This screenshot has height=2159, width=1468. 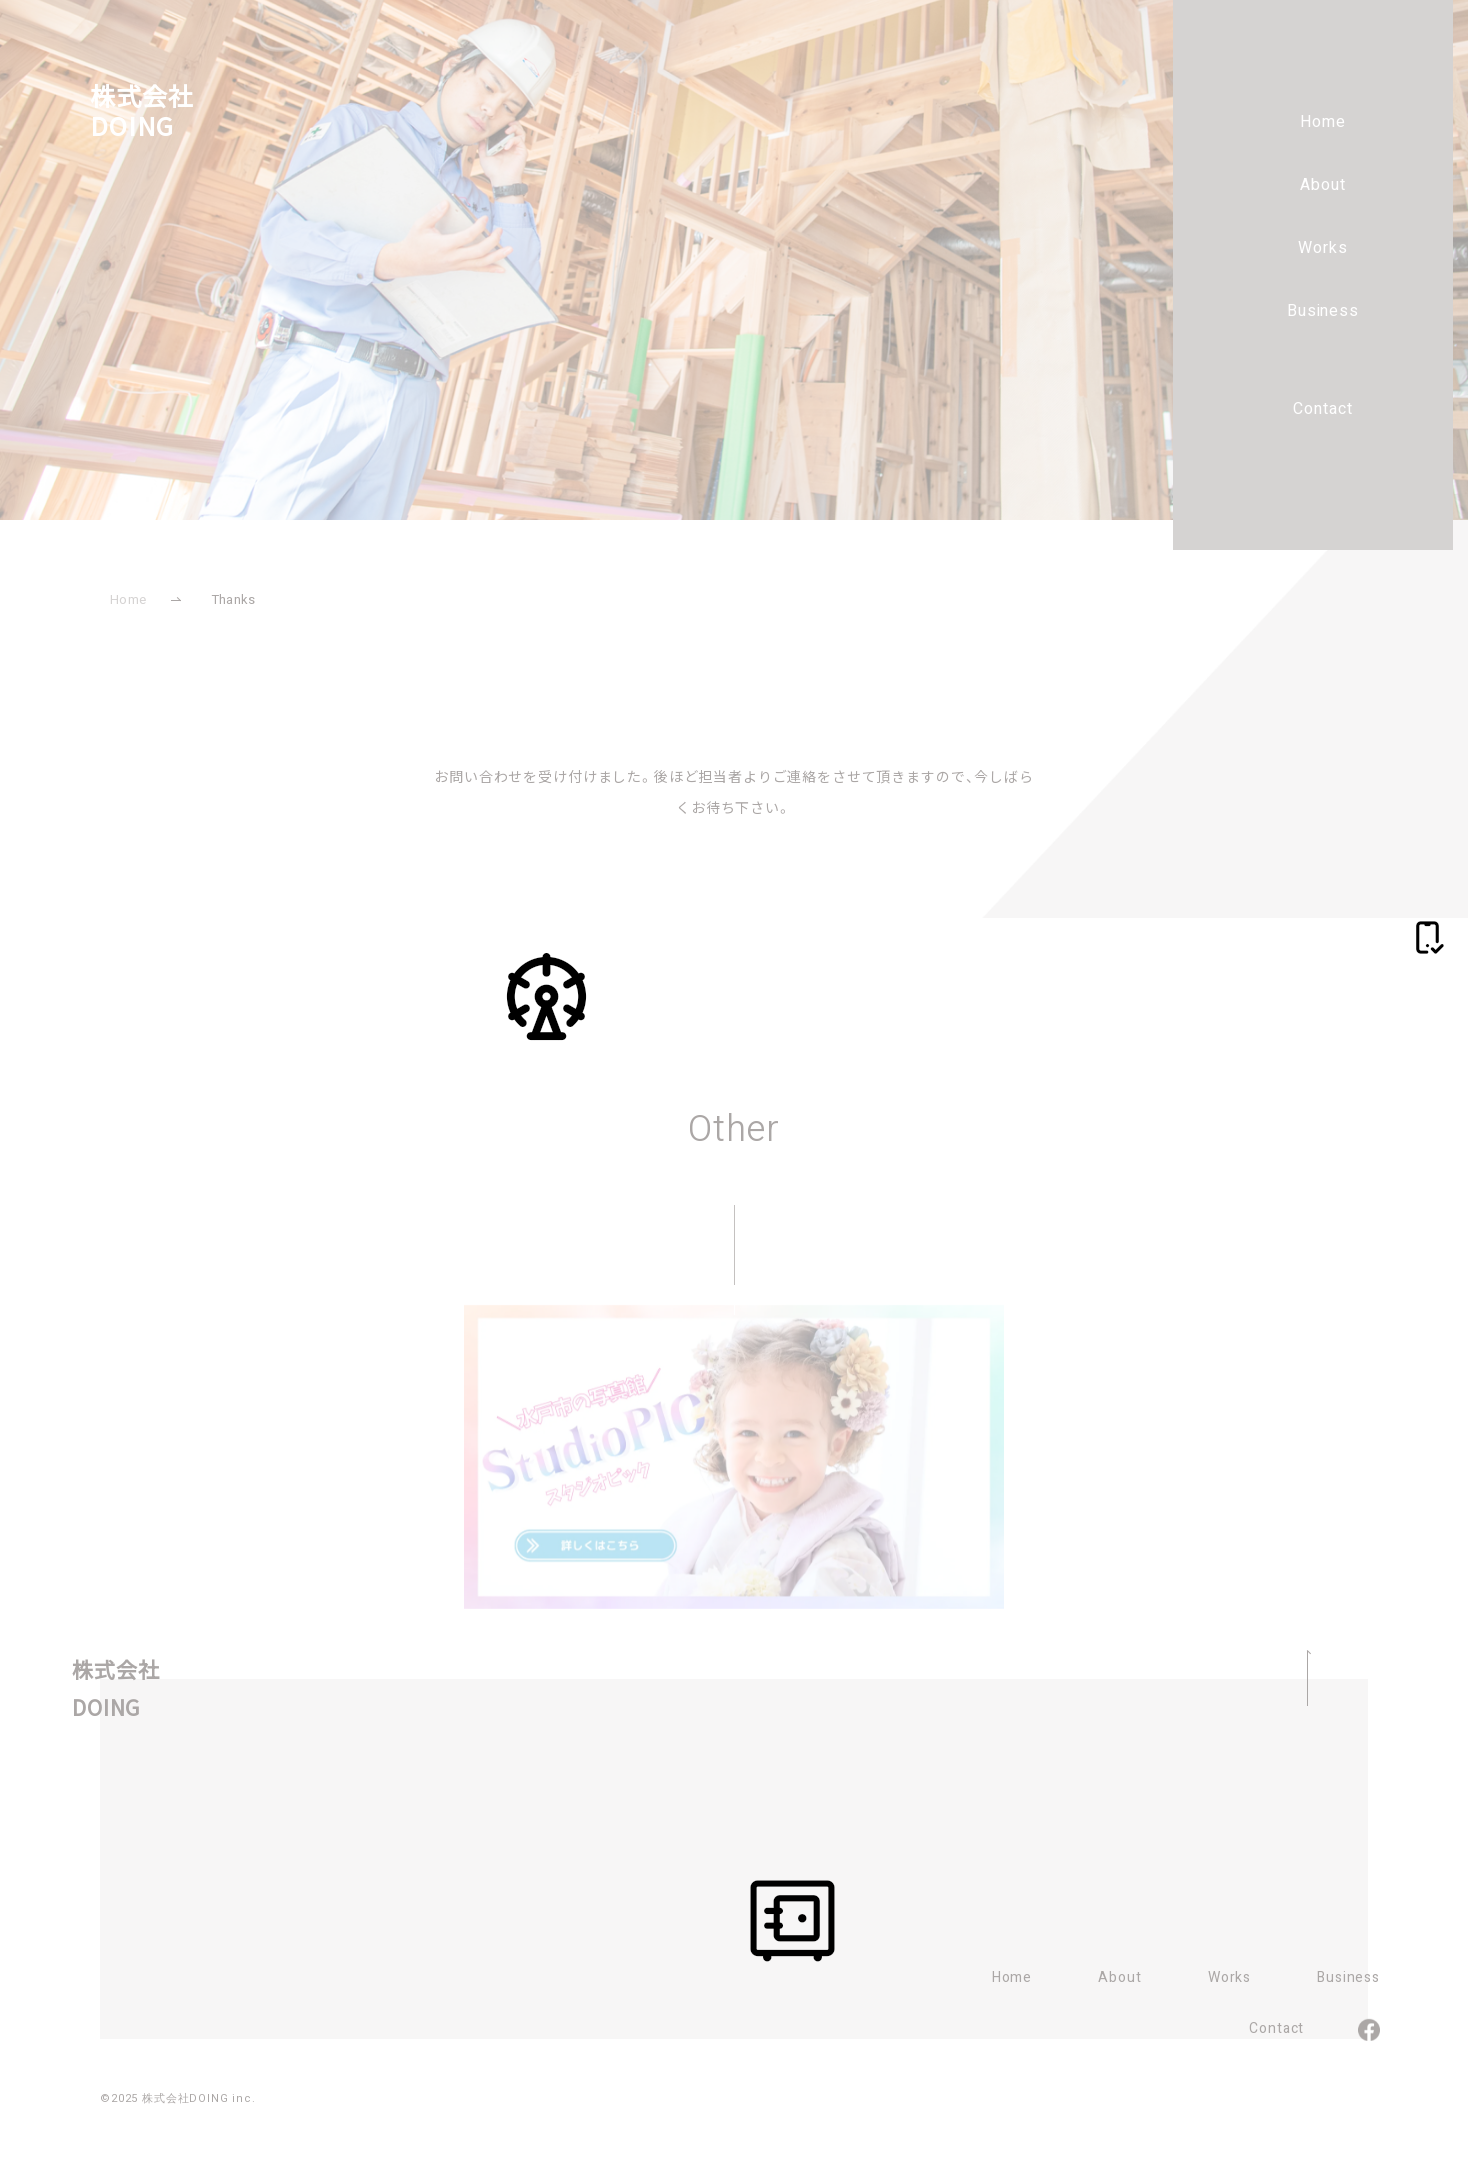 What do you see at coordinates (1427, 937) in the screenshot?
I see `mobile device verified successfully` at bounding box center [1427, 937].